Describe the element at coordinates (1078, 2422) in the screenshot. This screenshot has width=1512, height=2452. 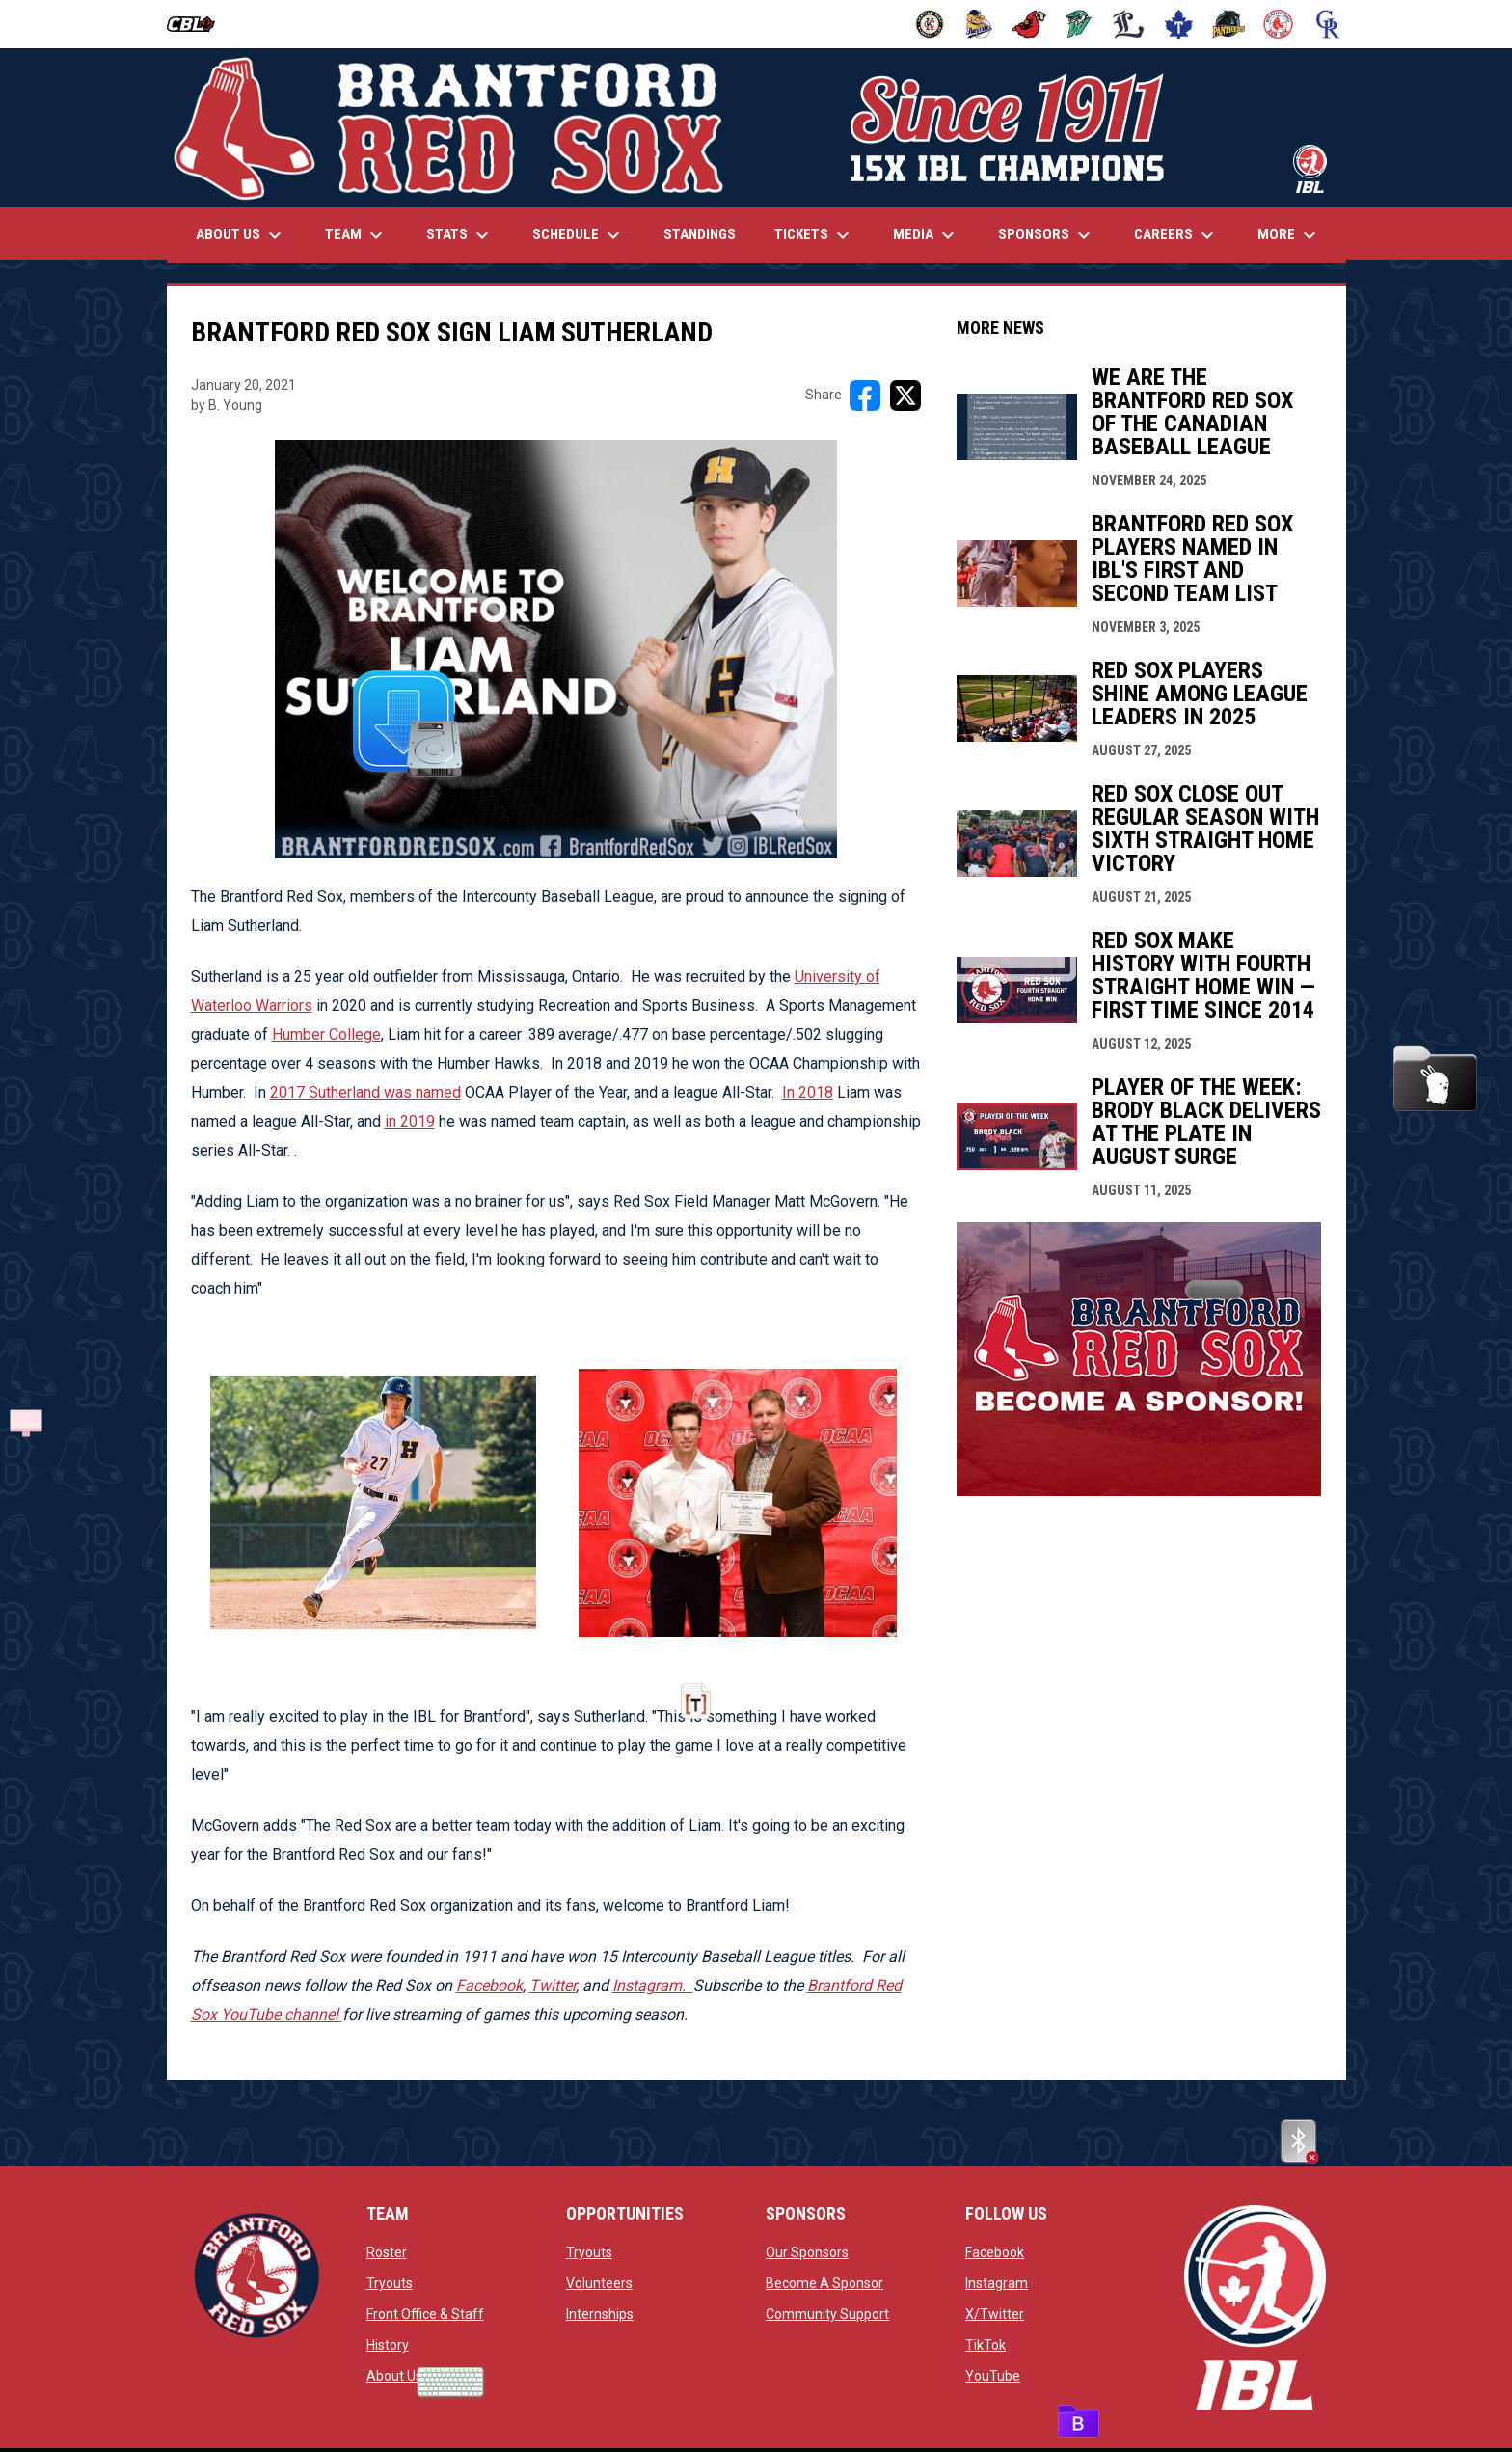
I see `folder containing bootstrap framework files` at that location.